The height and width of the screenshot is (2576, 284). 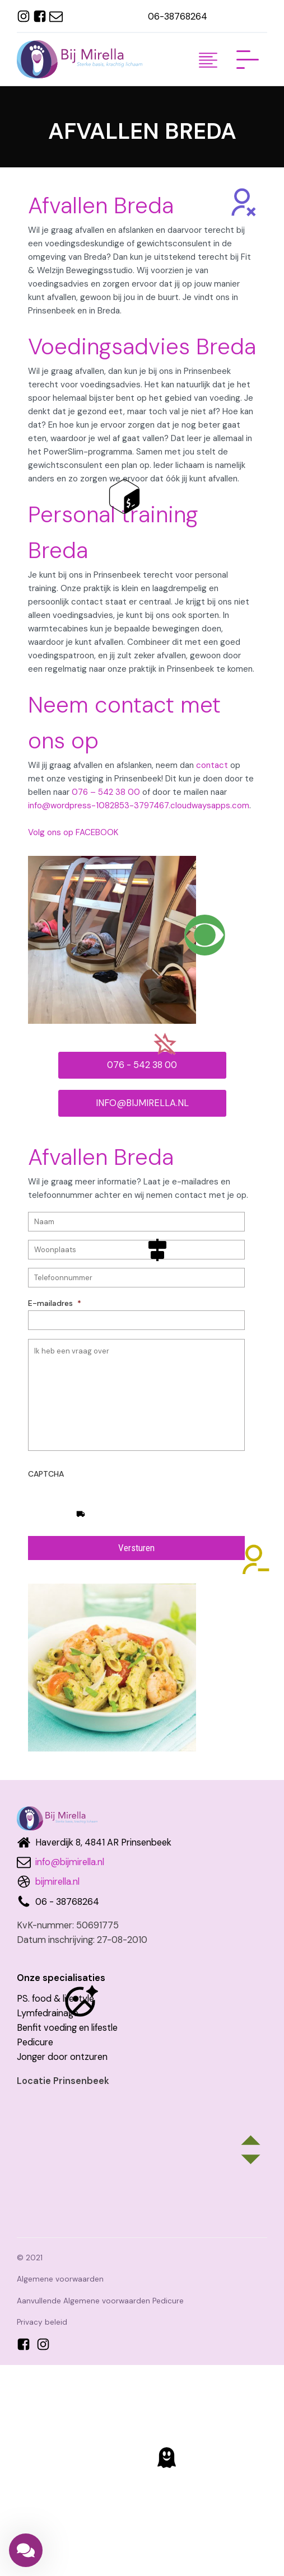 I want to click on expand or collapse content vertically, so click(x=250, y=2149).